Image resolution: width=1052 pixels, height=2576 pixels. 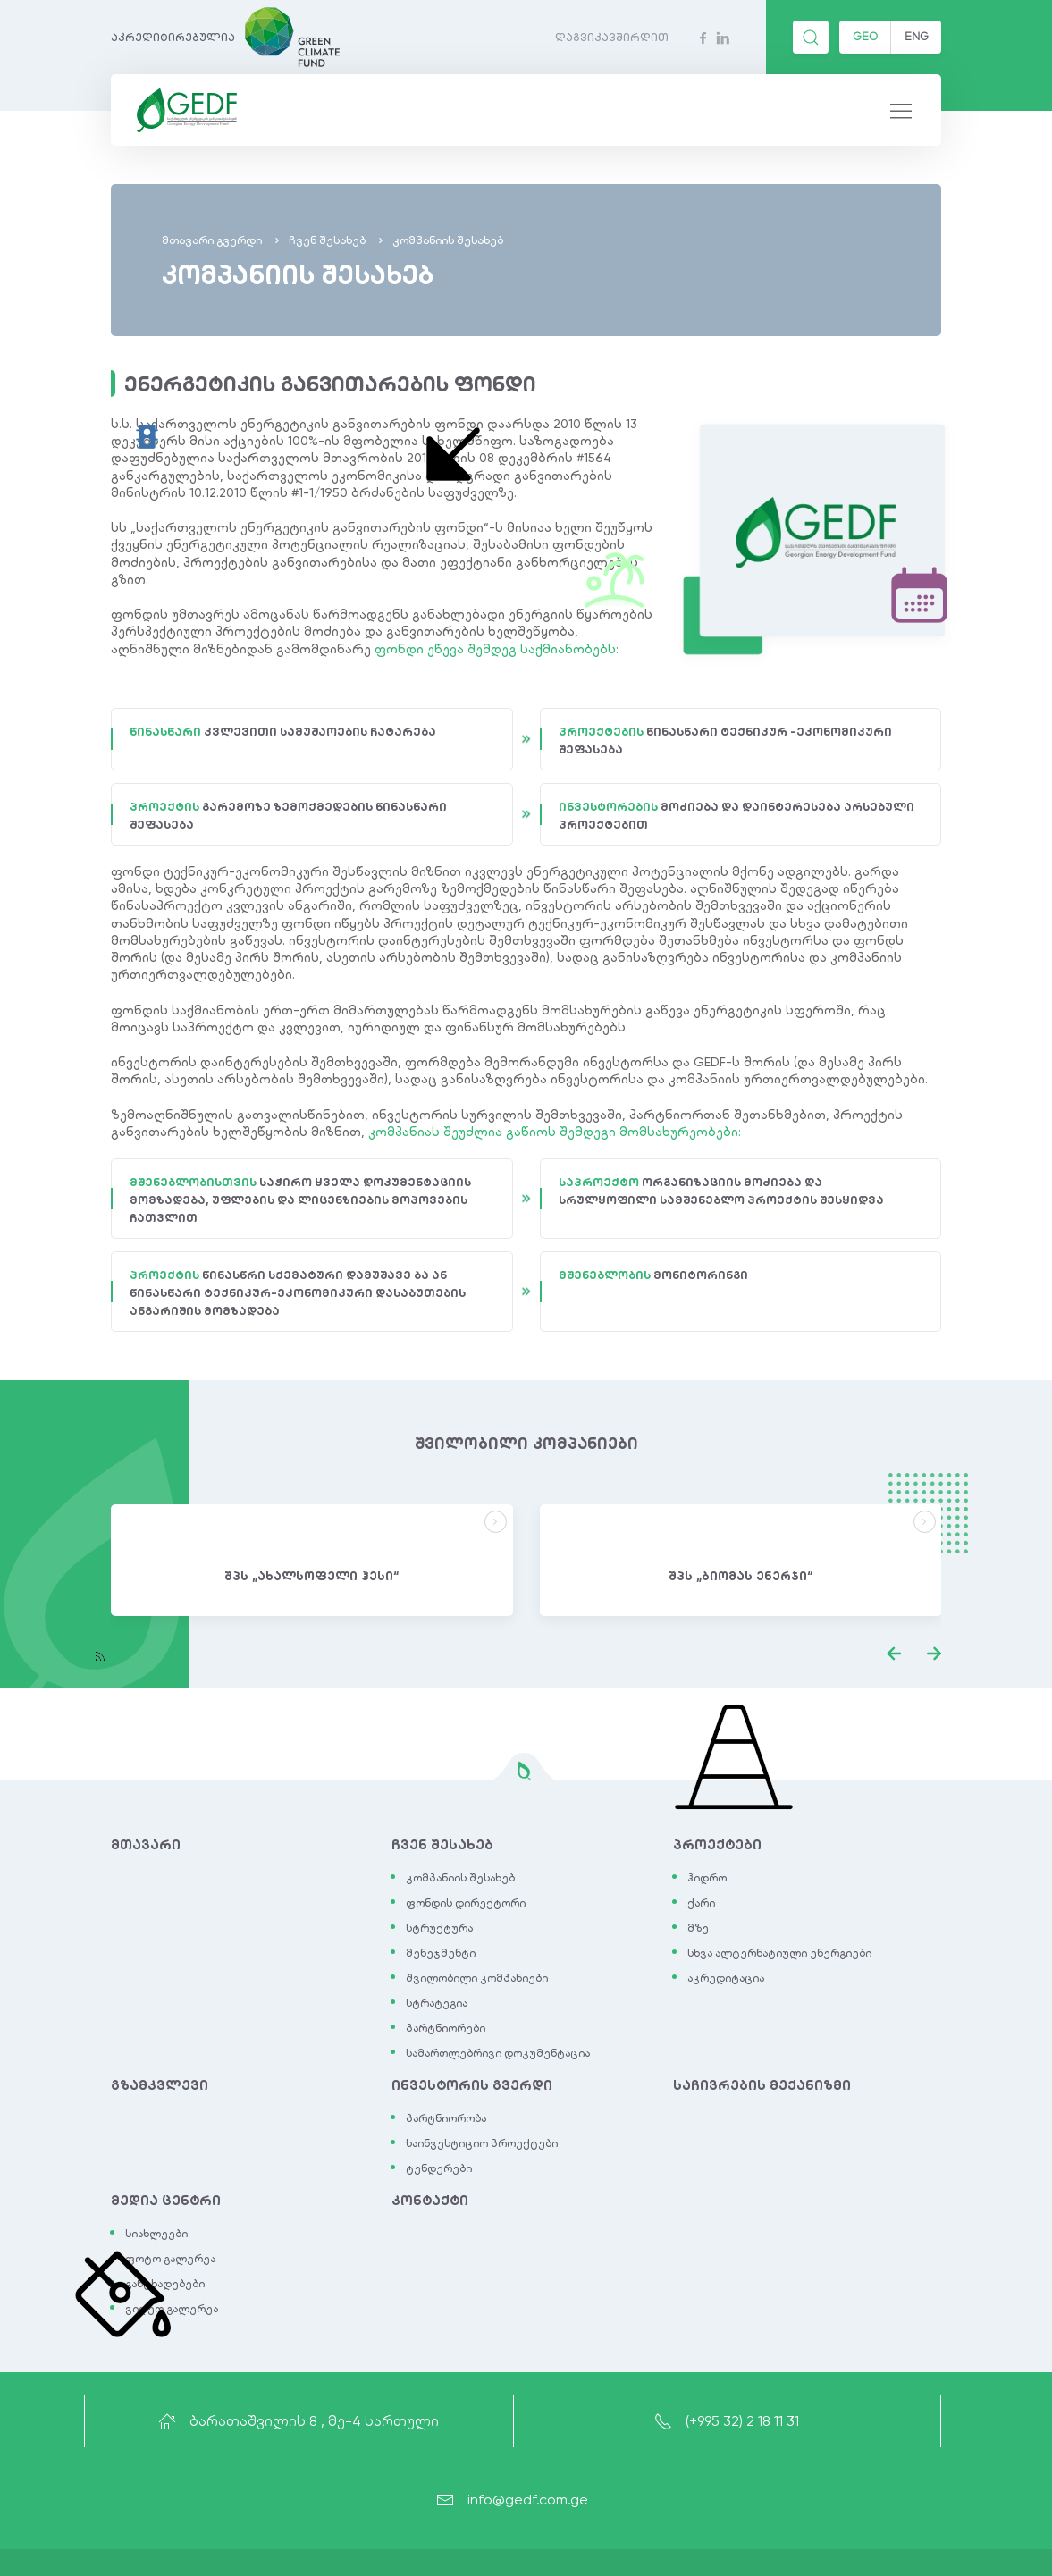 What do you see at coordinates (100, 1656) in the screenshot?
I see `subscribe to an RSS feed` at bounding box center [100, 1656].